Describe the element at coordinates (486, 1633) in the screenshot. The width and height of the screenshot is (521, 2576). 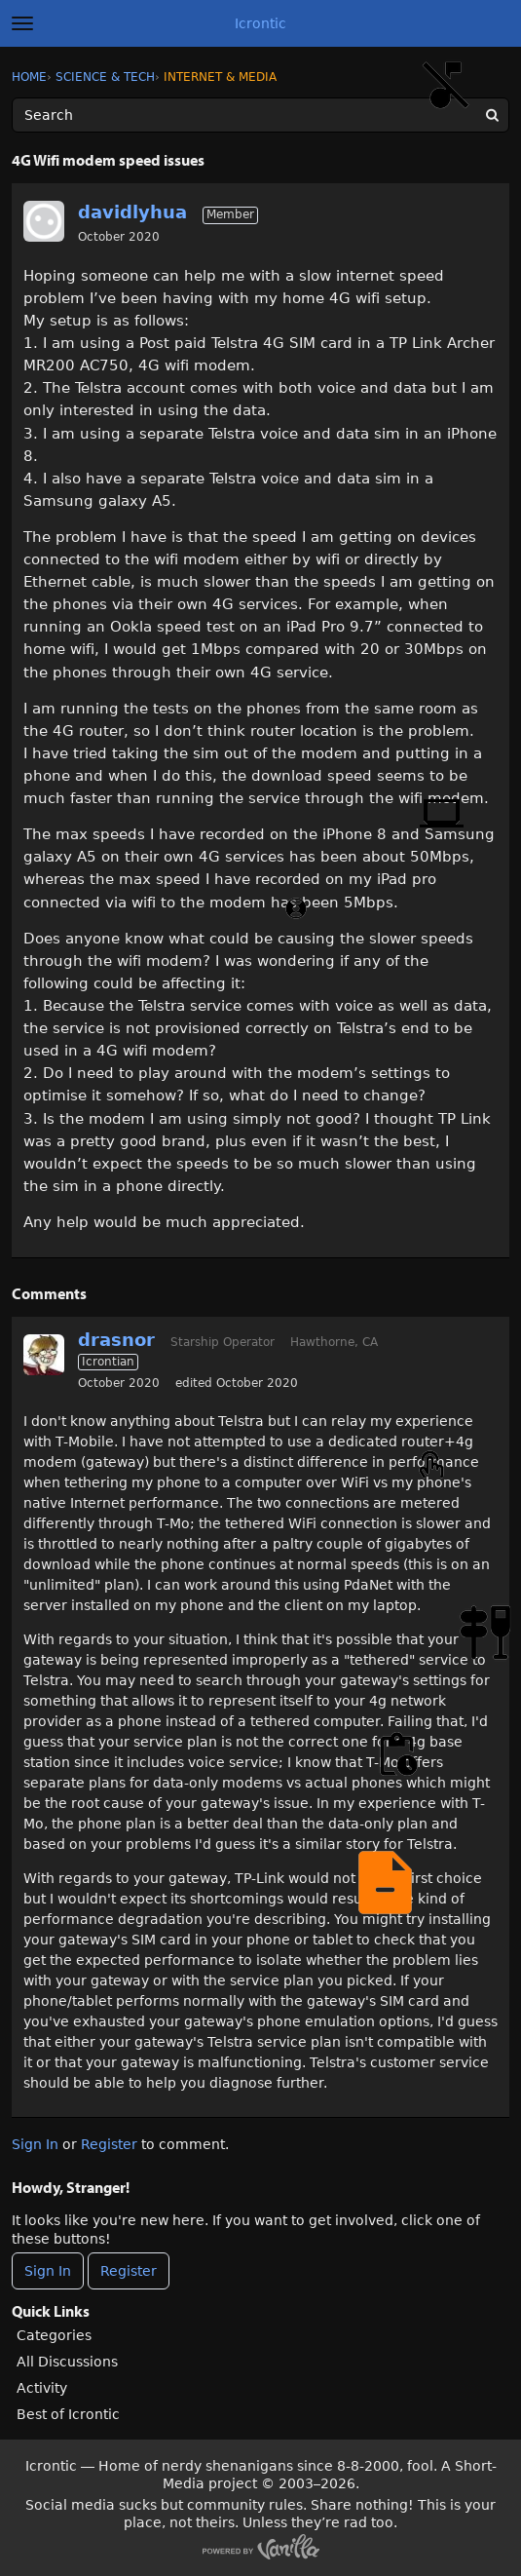
I see `find tapas restaurants nearby` at that location.